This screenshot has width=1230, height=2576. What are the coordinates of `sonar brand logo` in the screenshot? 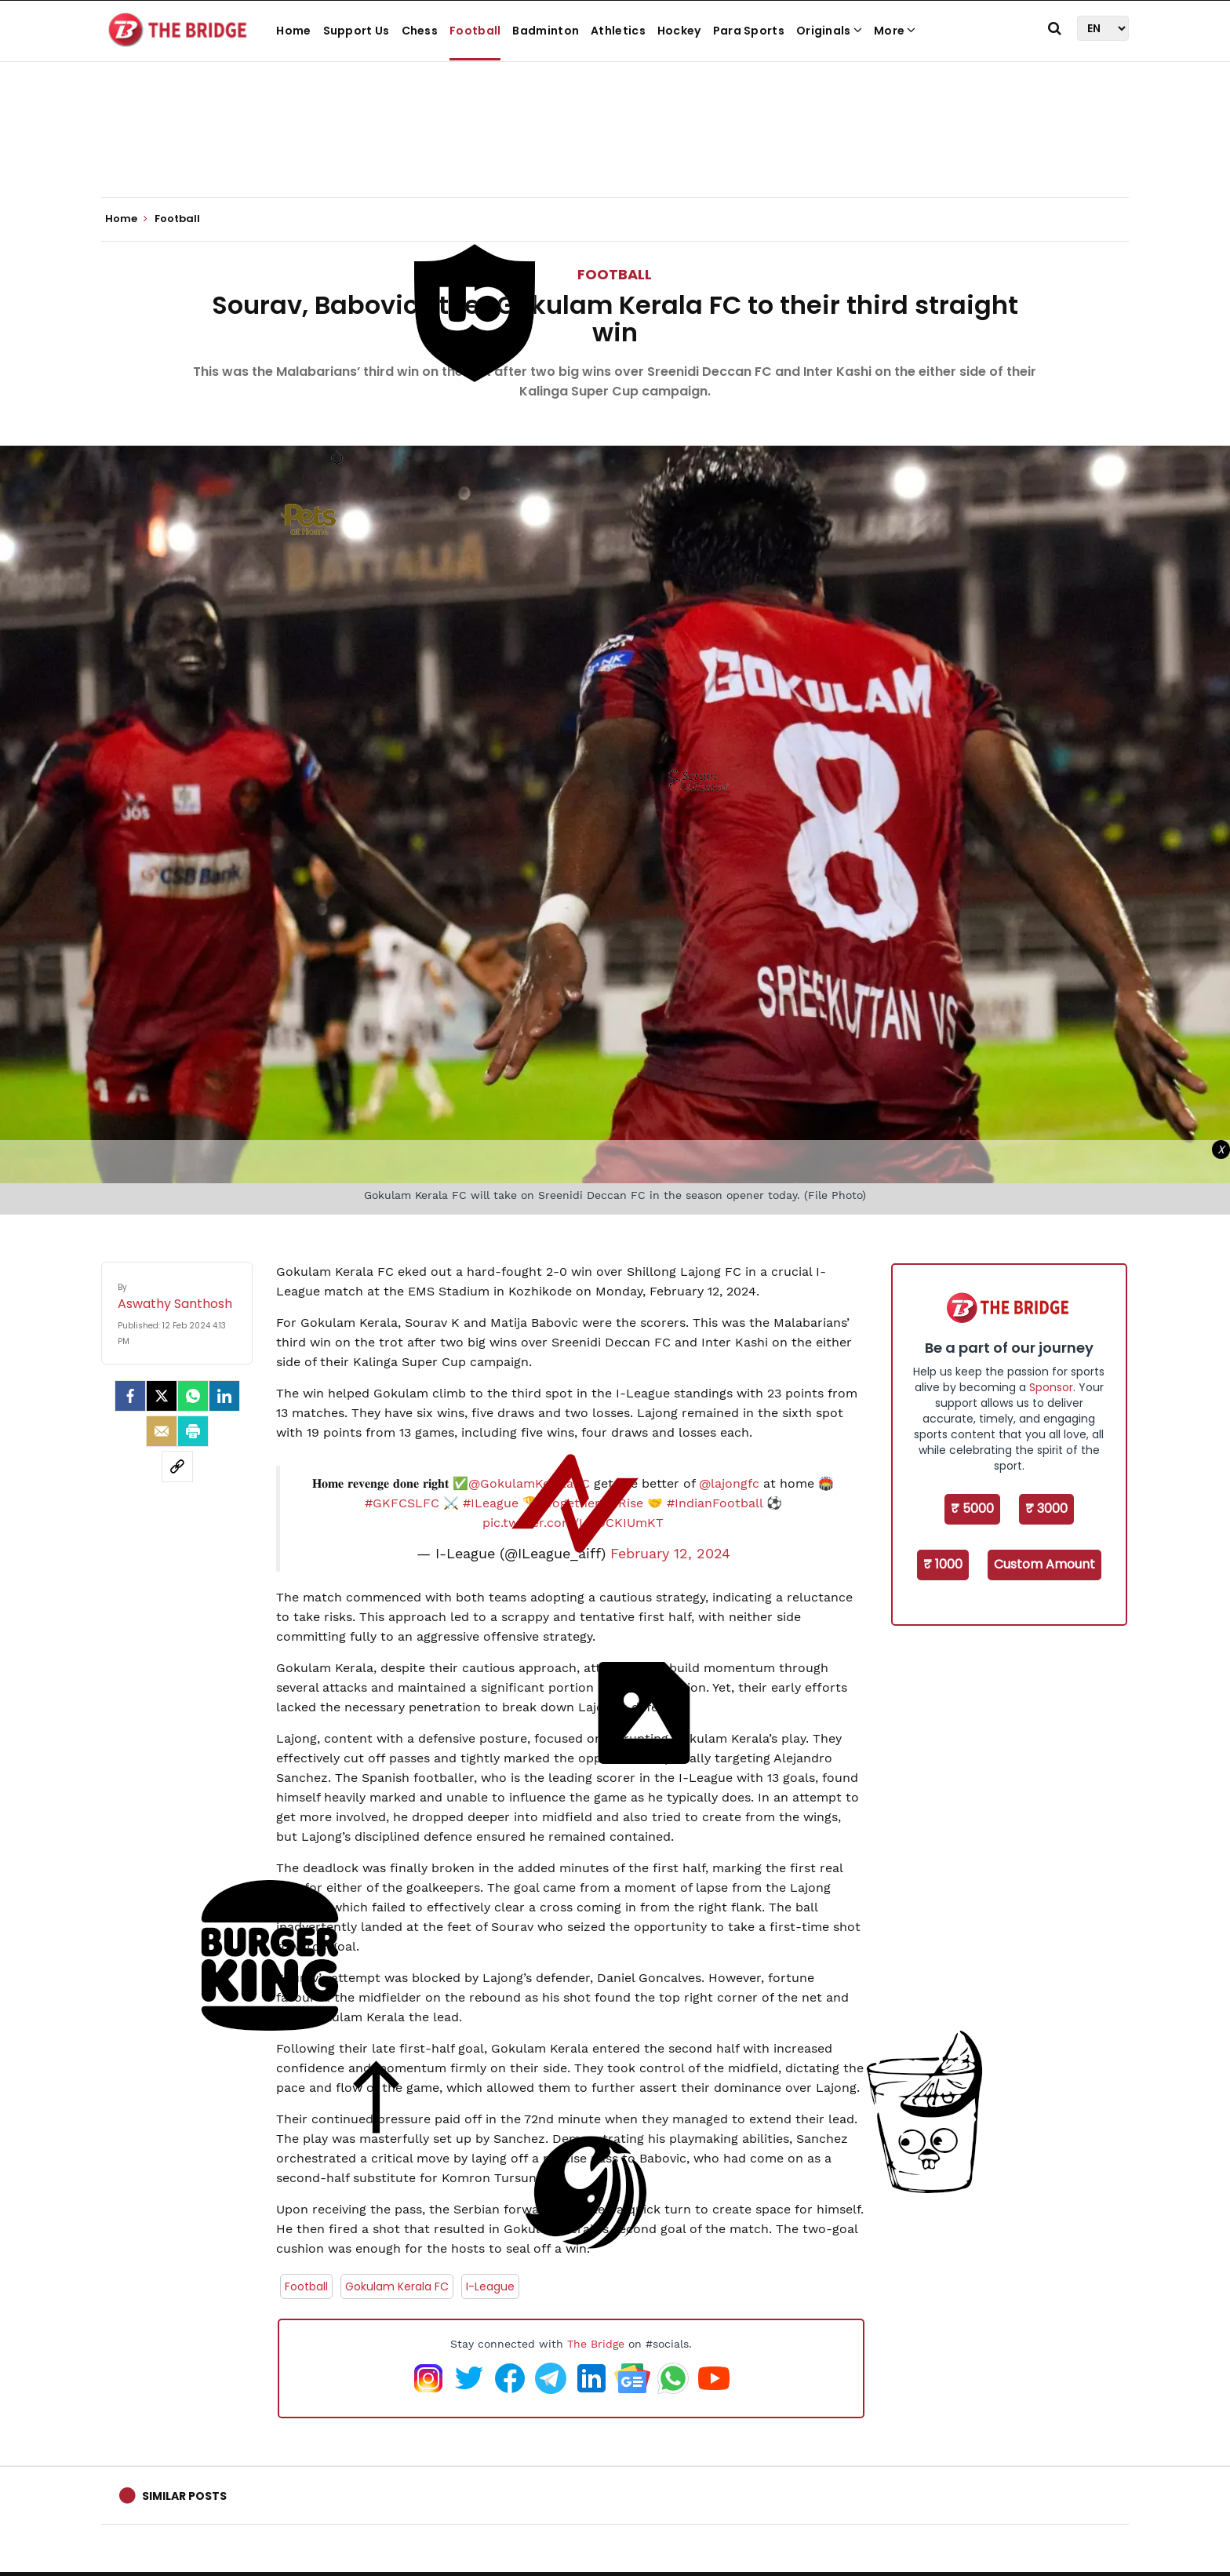 It's located at (586, 2192).